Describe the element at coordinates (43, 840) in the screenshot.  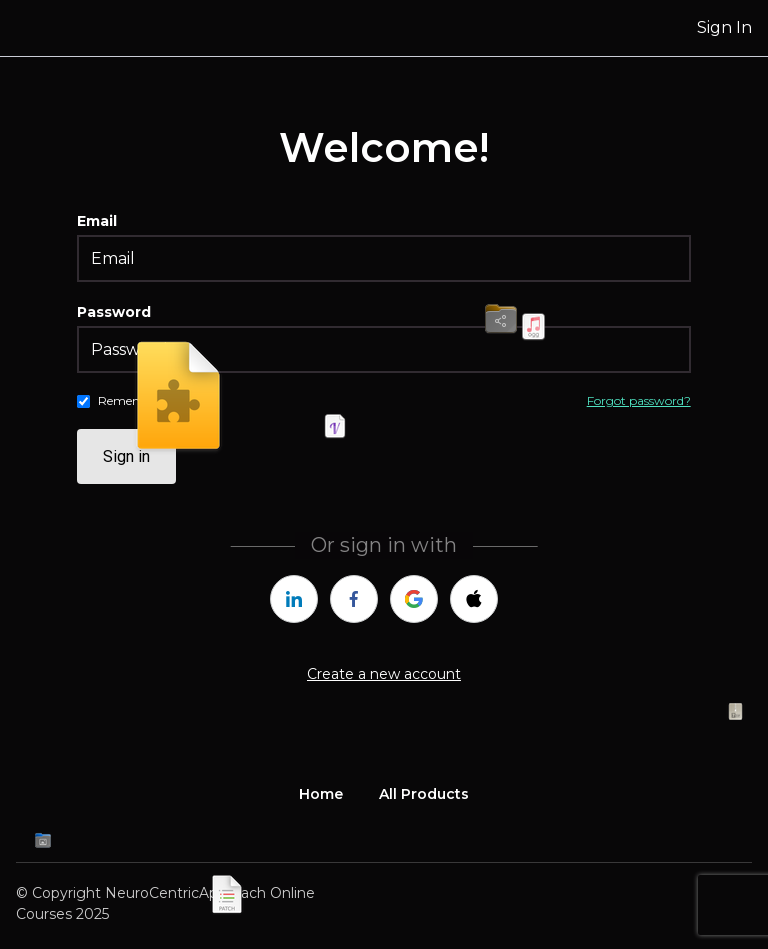
I see `open your pictures folder` at that location.